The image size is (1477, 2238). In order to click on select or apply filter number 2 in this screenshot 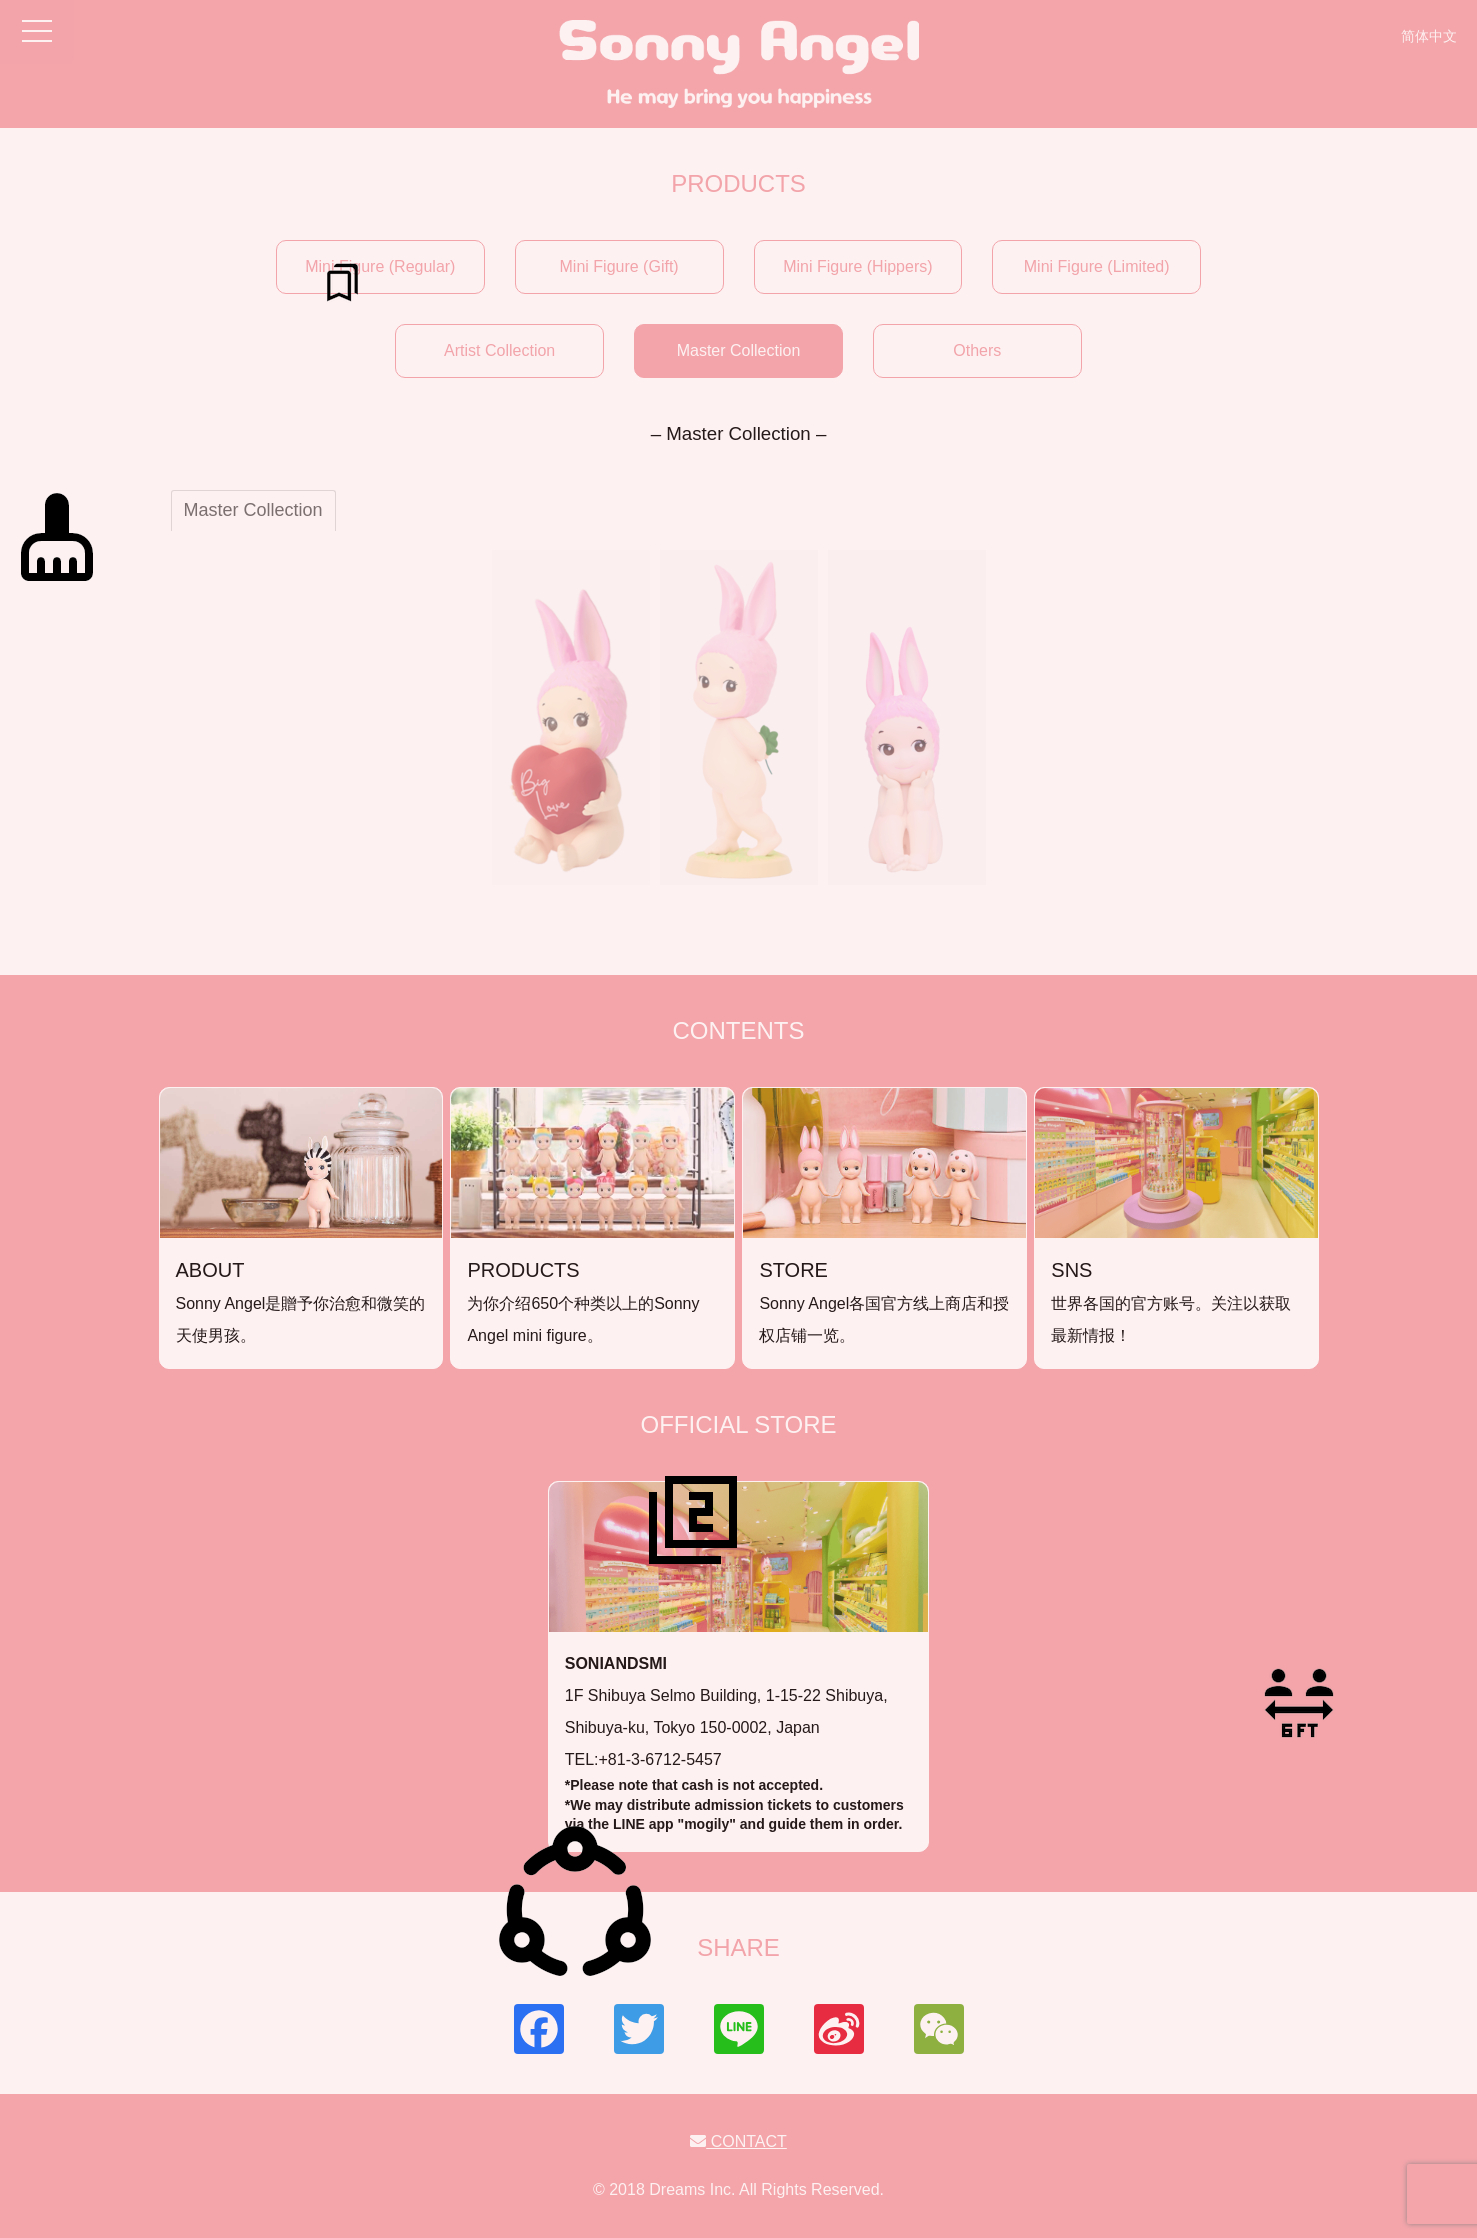, I will do `click(693, 1520)`.